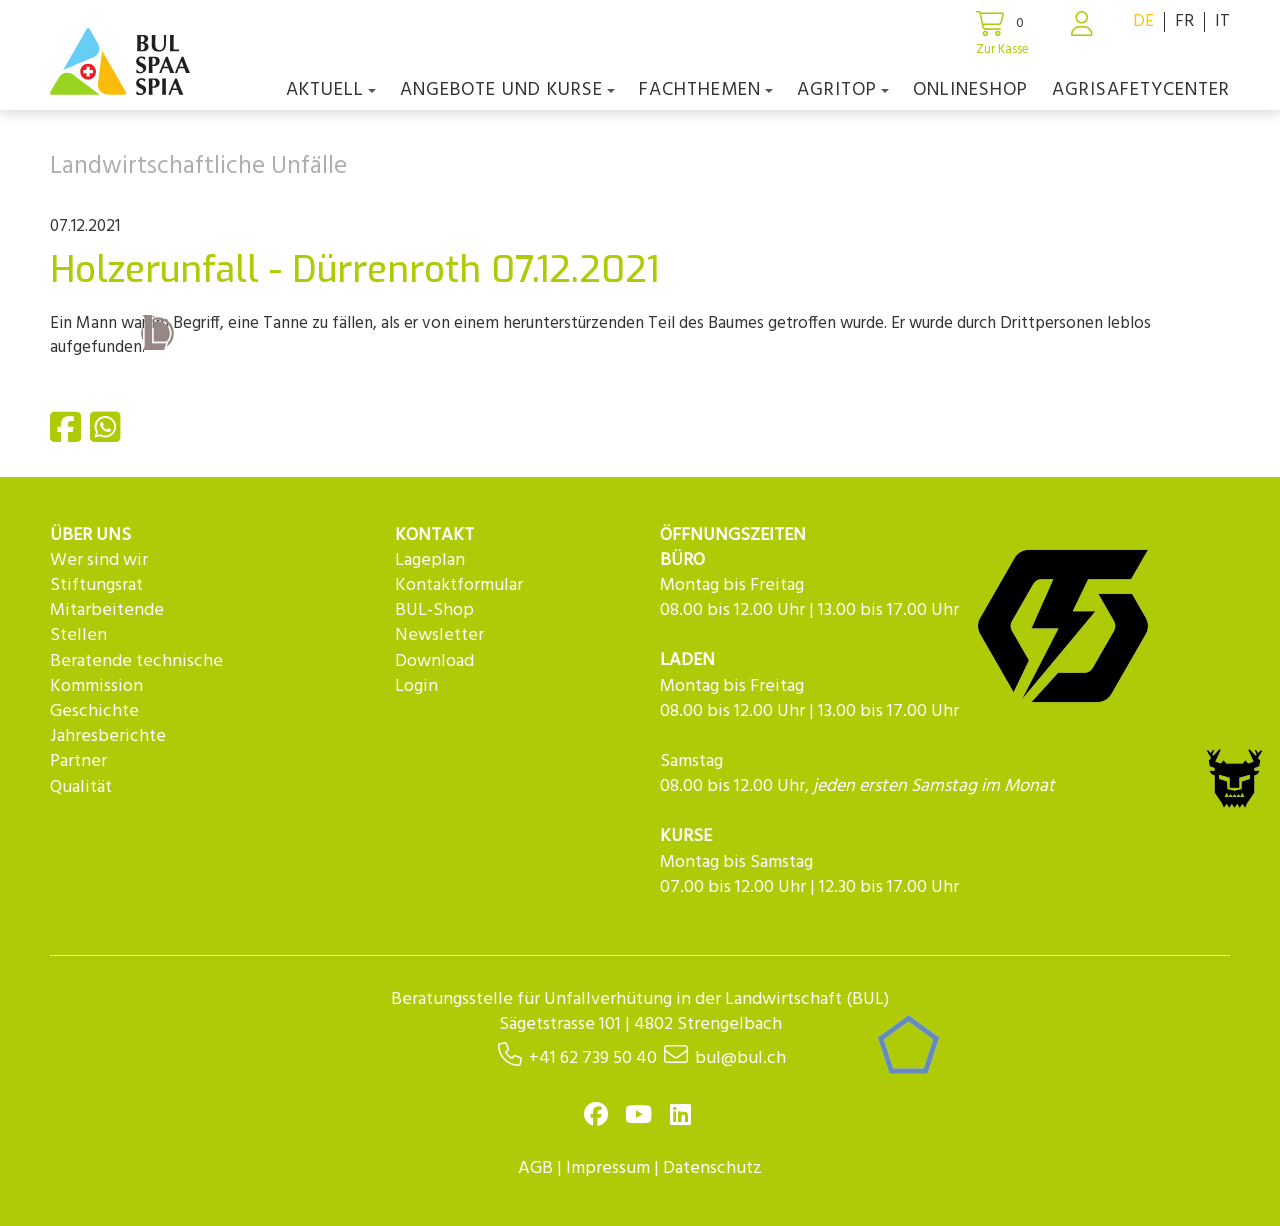 This screenshot has height=1226, width=1280. Describe the element at coordinates (908, 1047) in the screenshot. I see `select pentagon shape tool` at that location.